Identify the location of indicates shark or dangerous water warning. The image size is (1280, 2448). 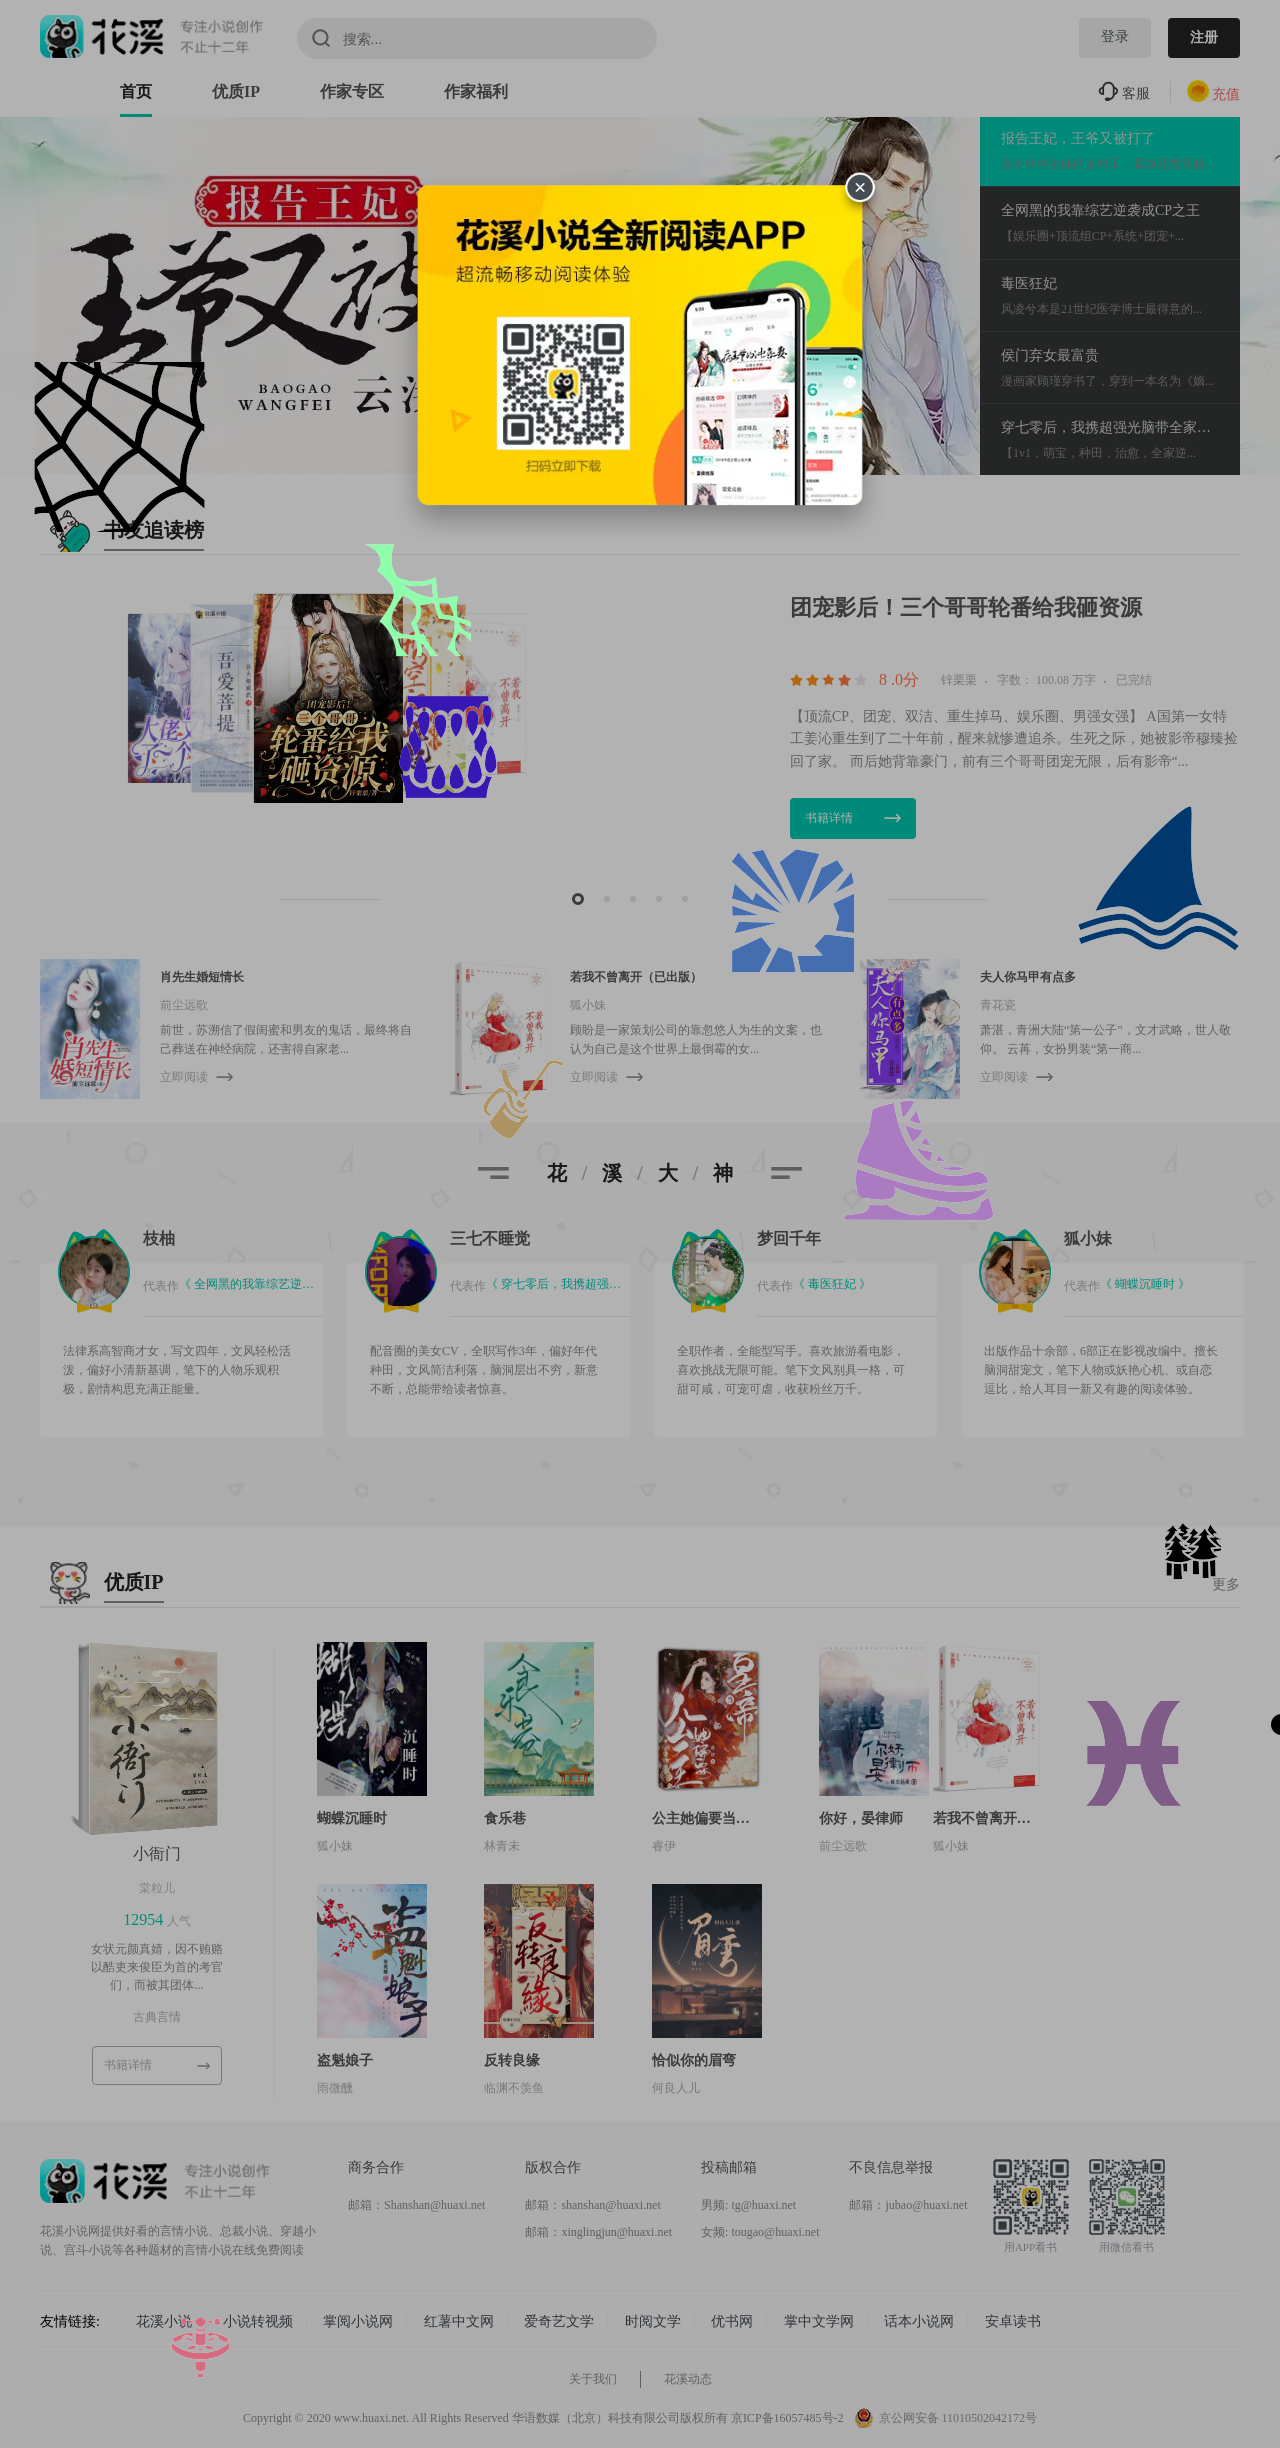
(1158, 878).